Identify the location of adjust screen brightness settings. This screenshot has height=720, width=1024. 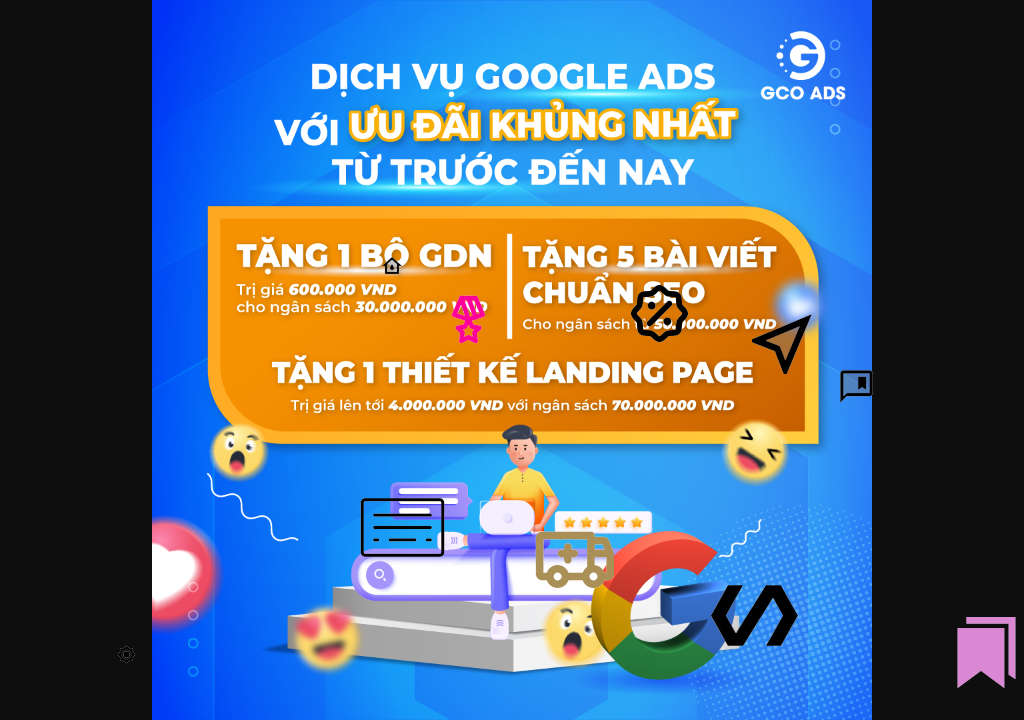
(126, 654).